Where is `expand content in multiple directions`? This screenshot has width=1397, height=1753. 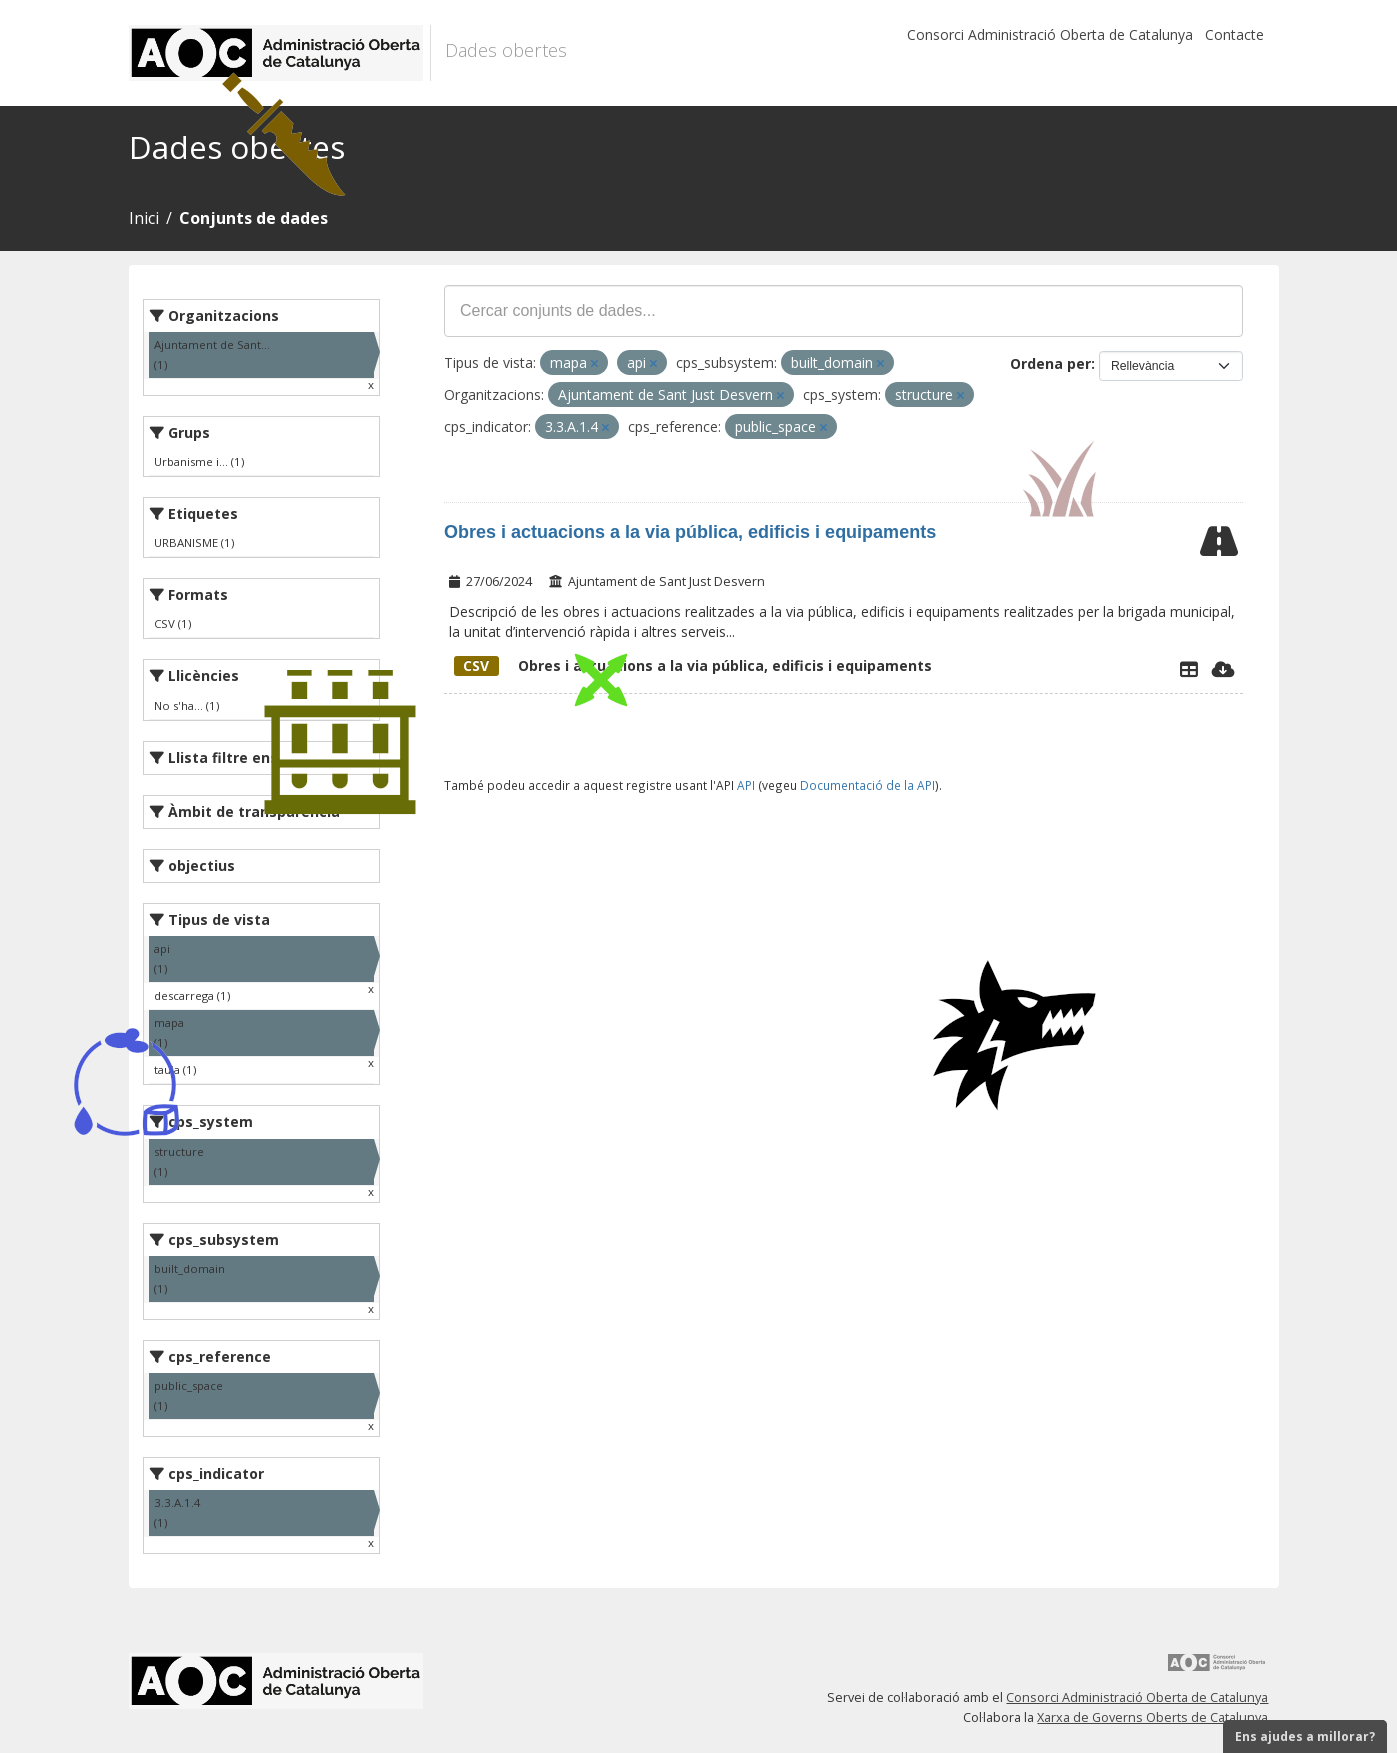
expand content in multiple directions is located at coordinates (601, 680).